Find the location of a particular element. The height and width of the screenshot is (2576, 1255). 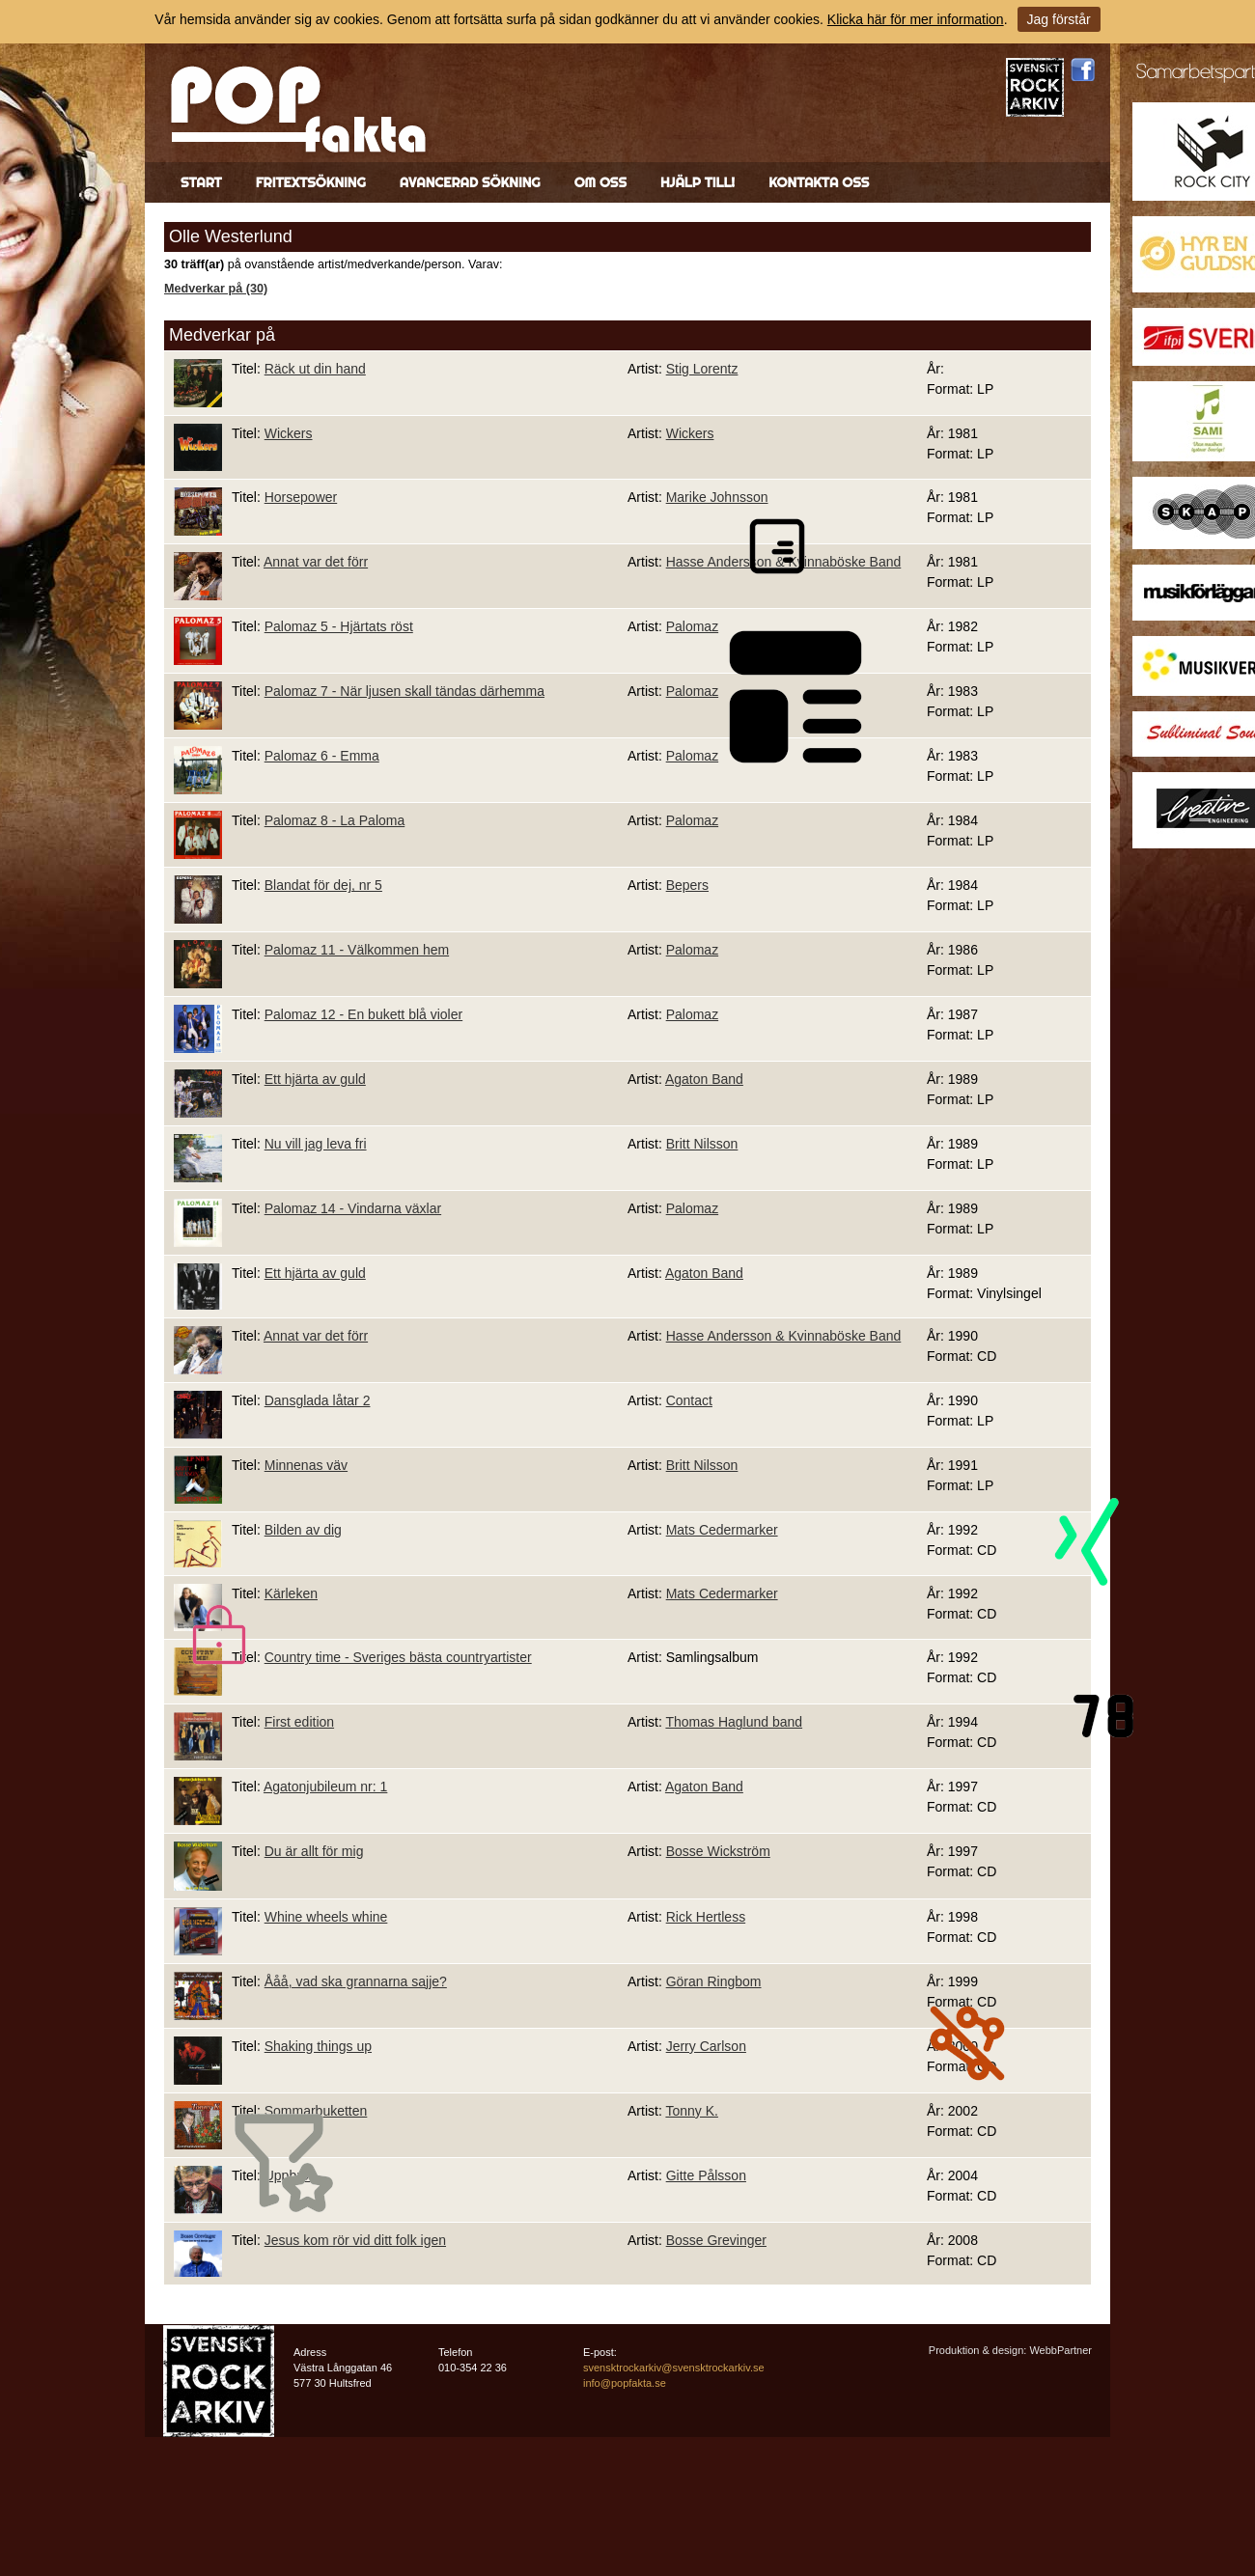

align content to bottom-right of container is located at coordinates (777, 546).